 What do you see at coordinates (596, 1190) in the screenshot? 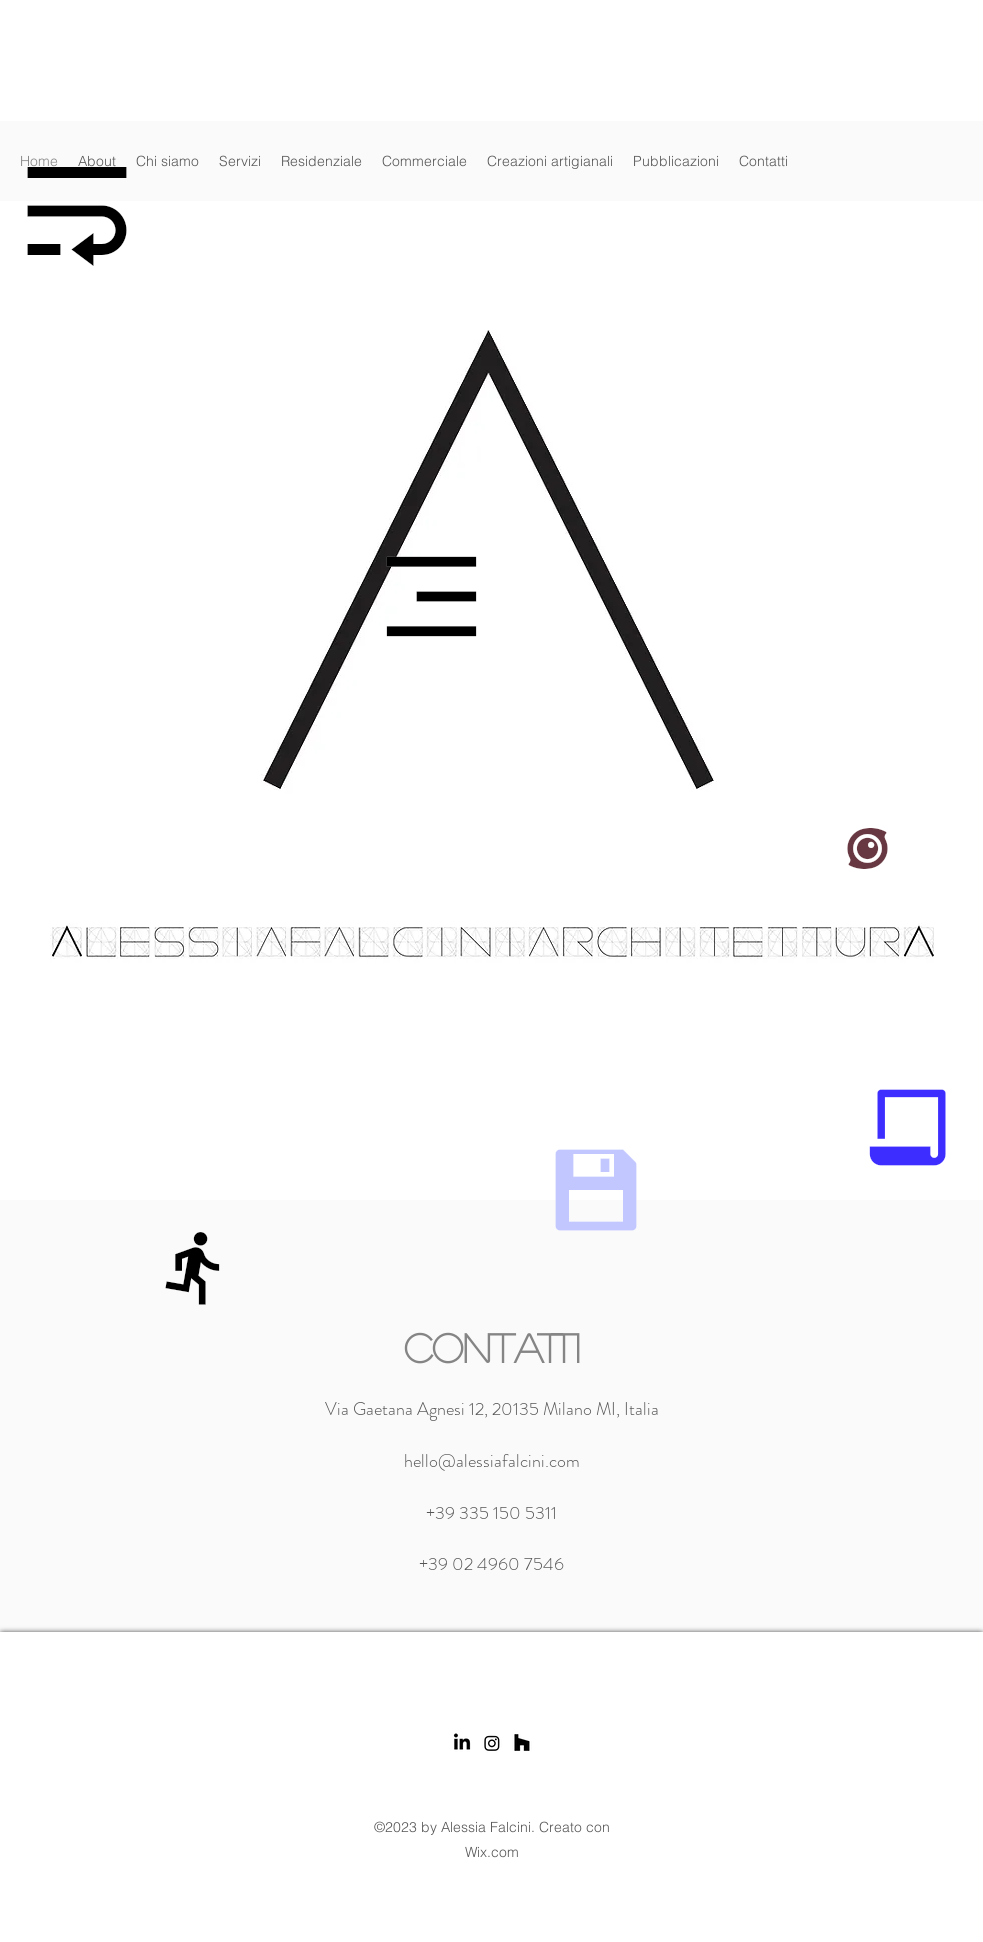
I see `save current file or document` at bounding box center [596, 1190].